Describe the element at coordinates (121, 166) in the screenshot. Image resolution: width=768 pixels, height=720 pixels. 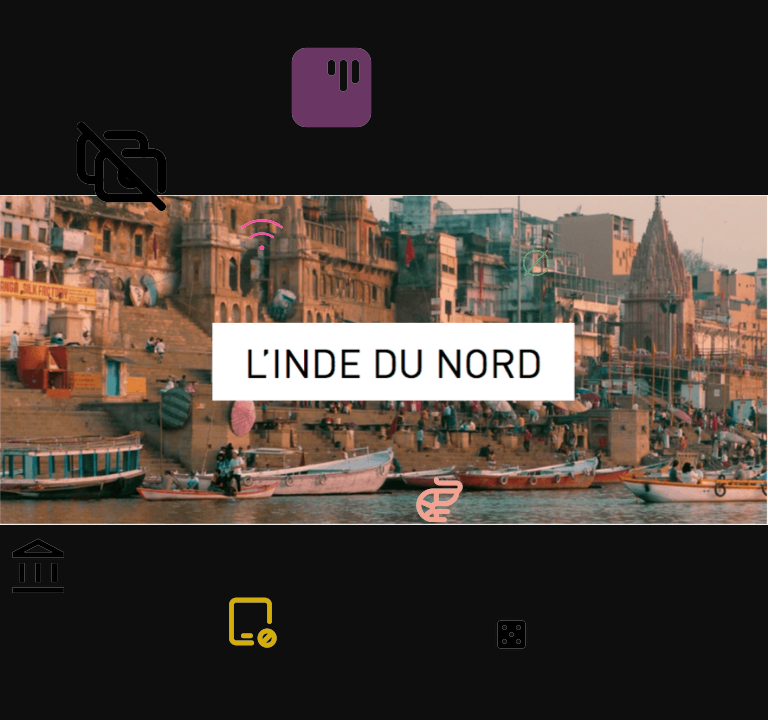
I see `indicates payment is unavailable or disabled` at that location.